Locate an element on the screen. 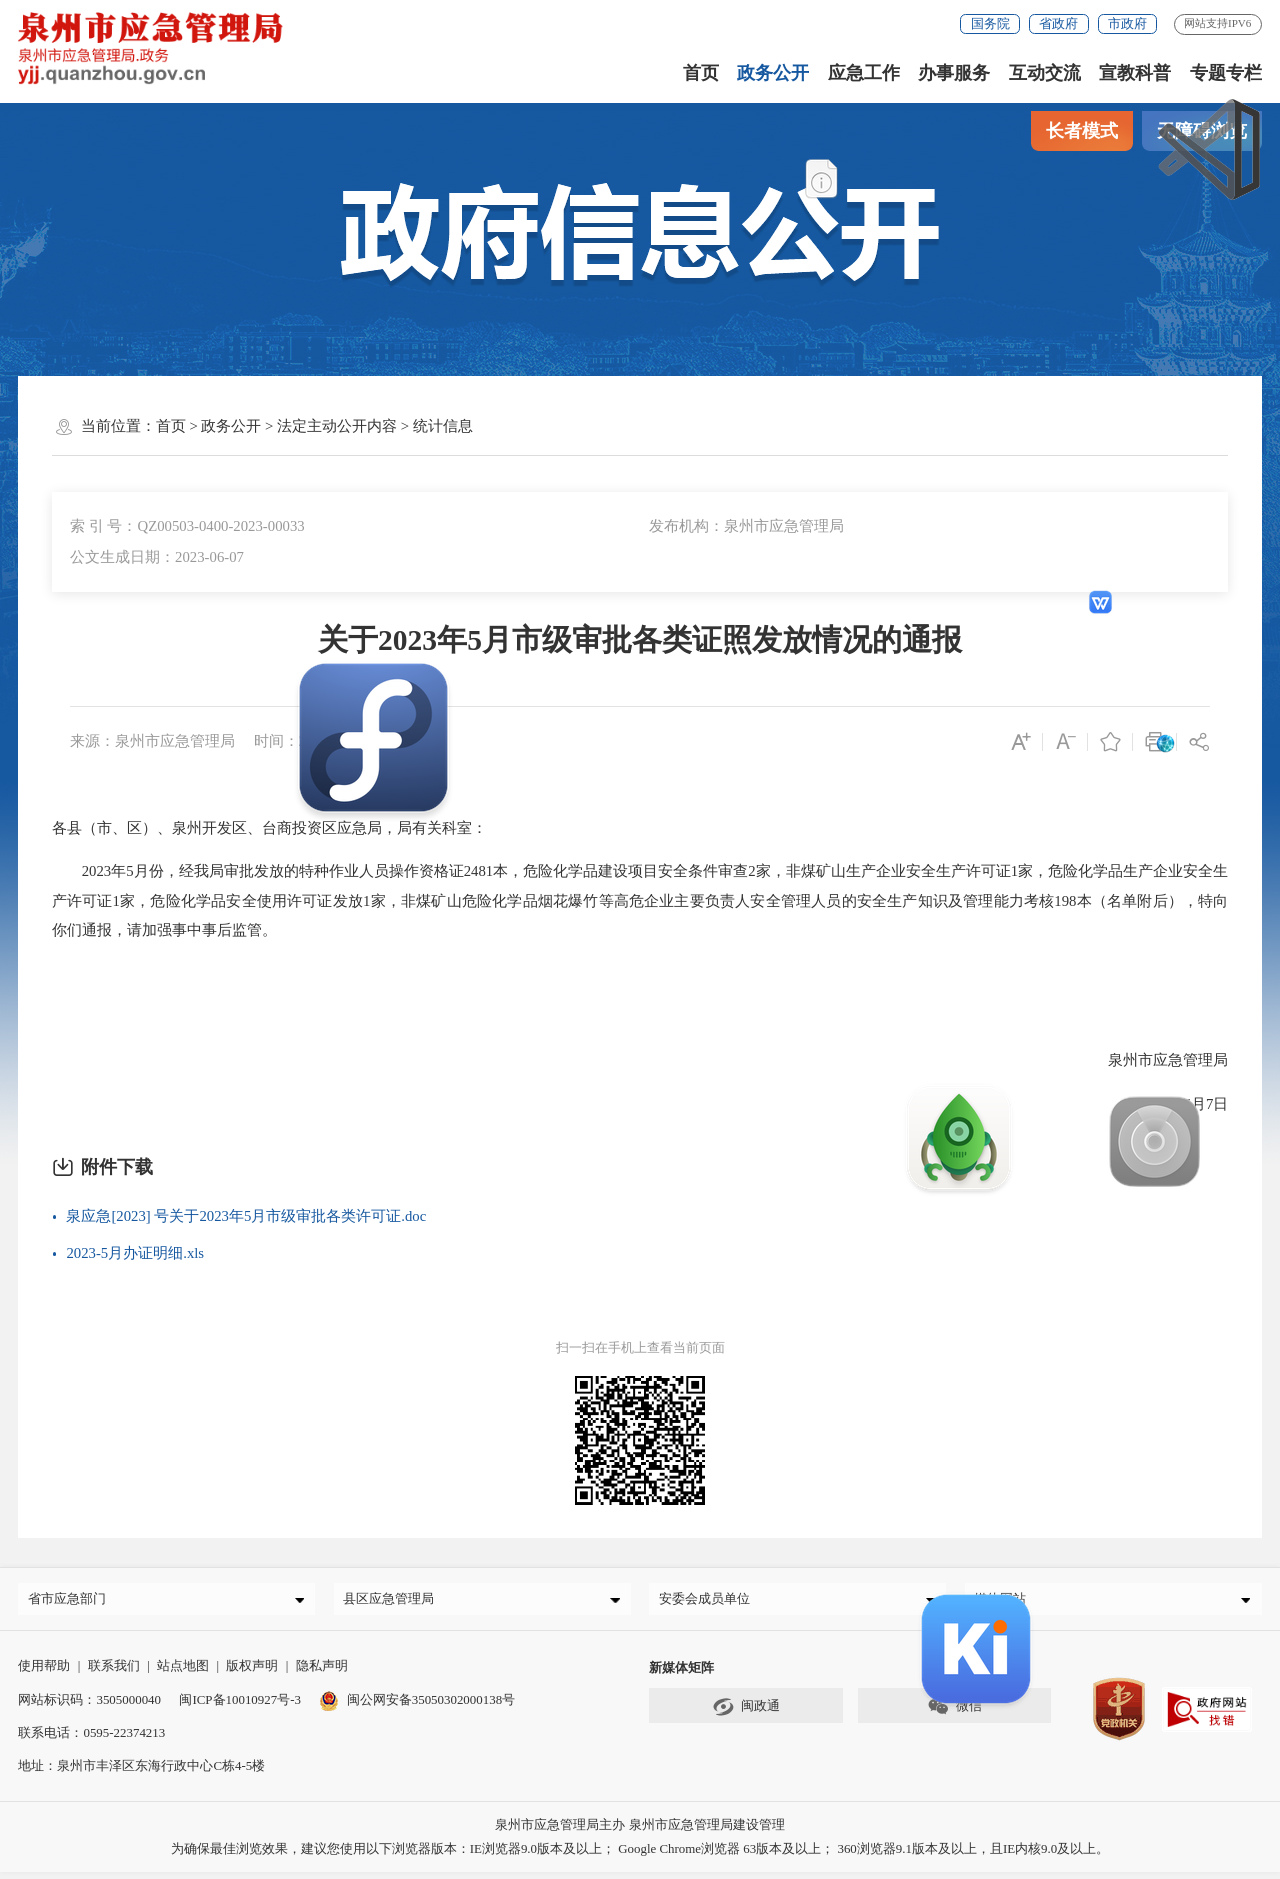 This screenshot has height=1879, width=1280. open Find My app to locate devices or people is located at coordinates (1154, 1141).